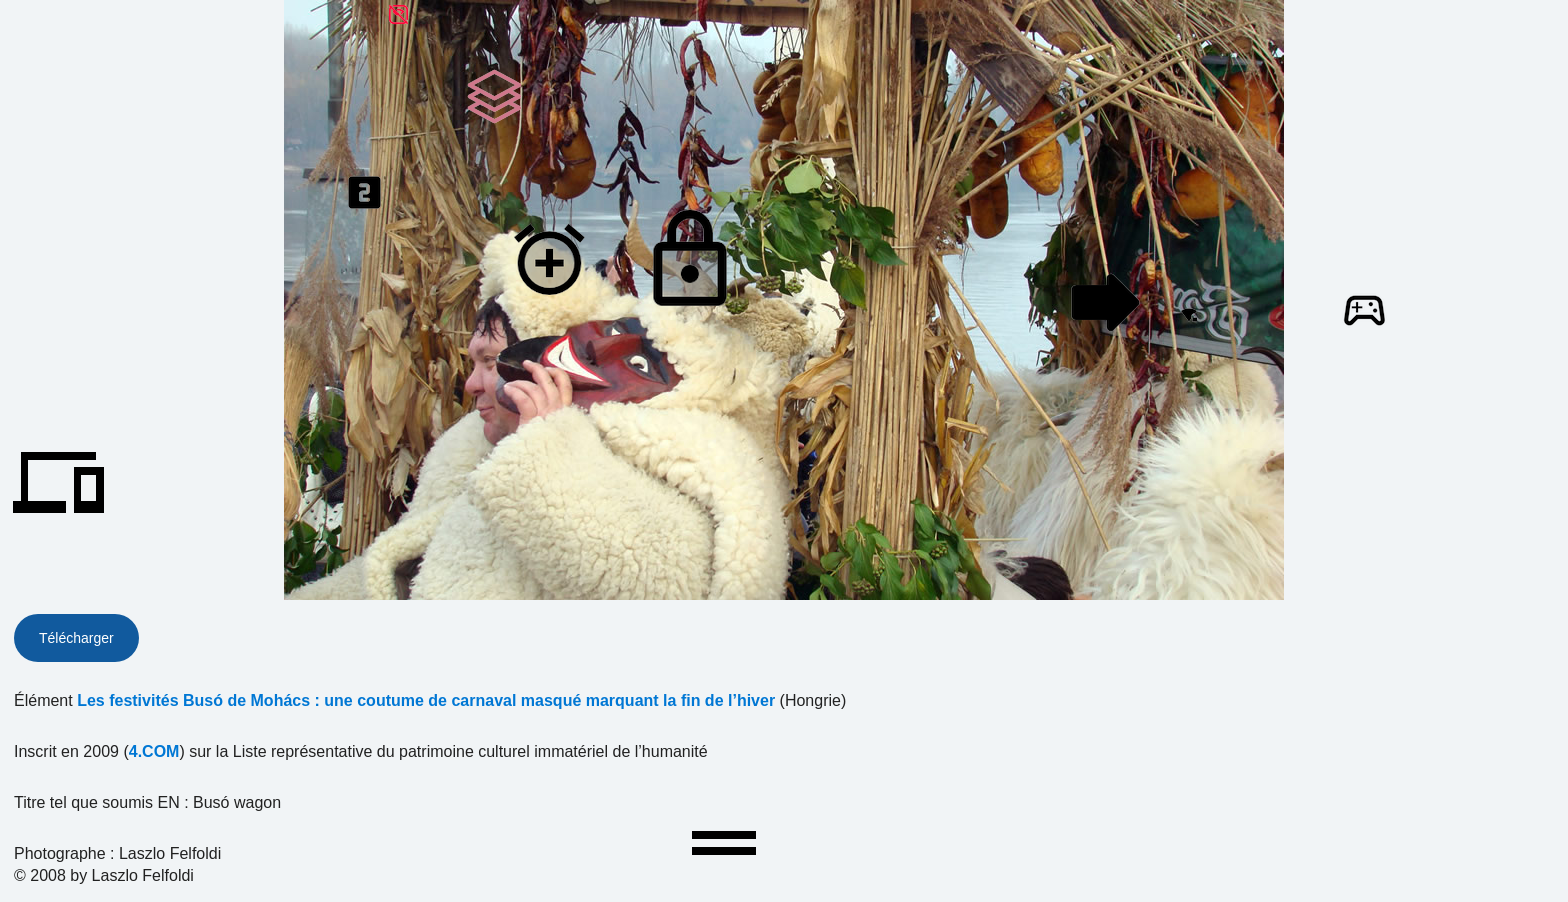 The width and height of the screenshot is (1568, 902). I want to click on connect phone to computer or tablet, so click(58, 482).